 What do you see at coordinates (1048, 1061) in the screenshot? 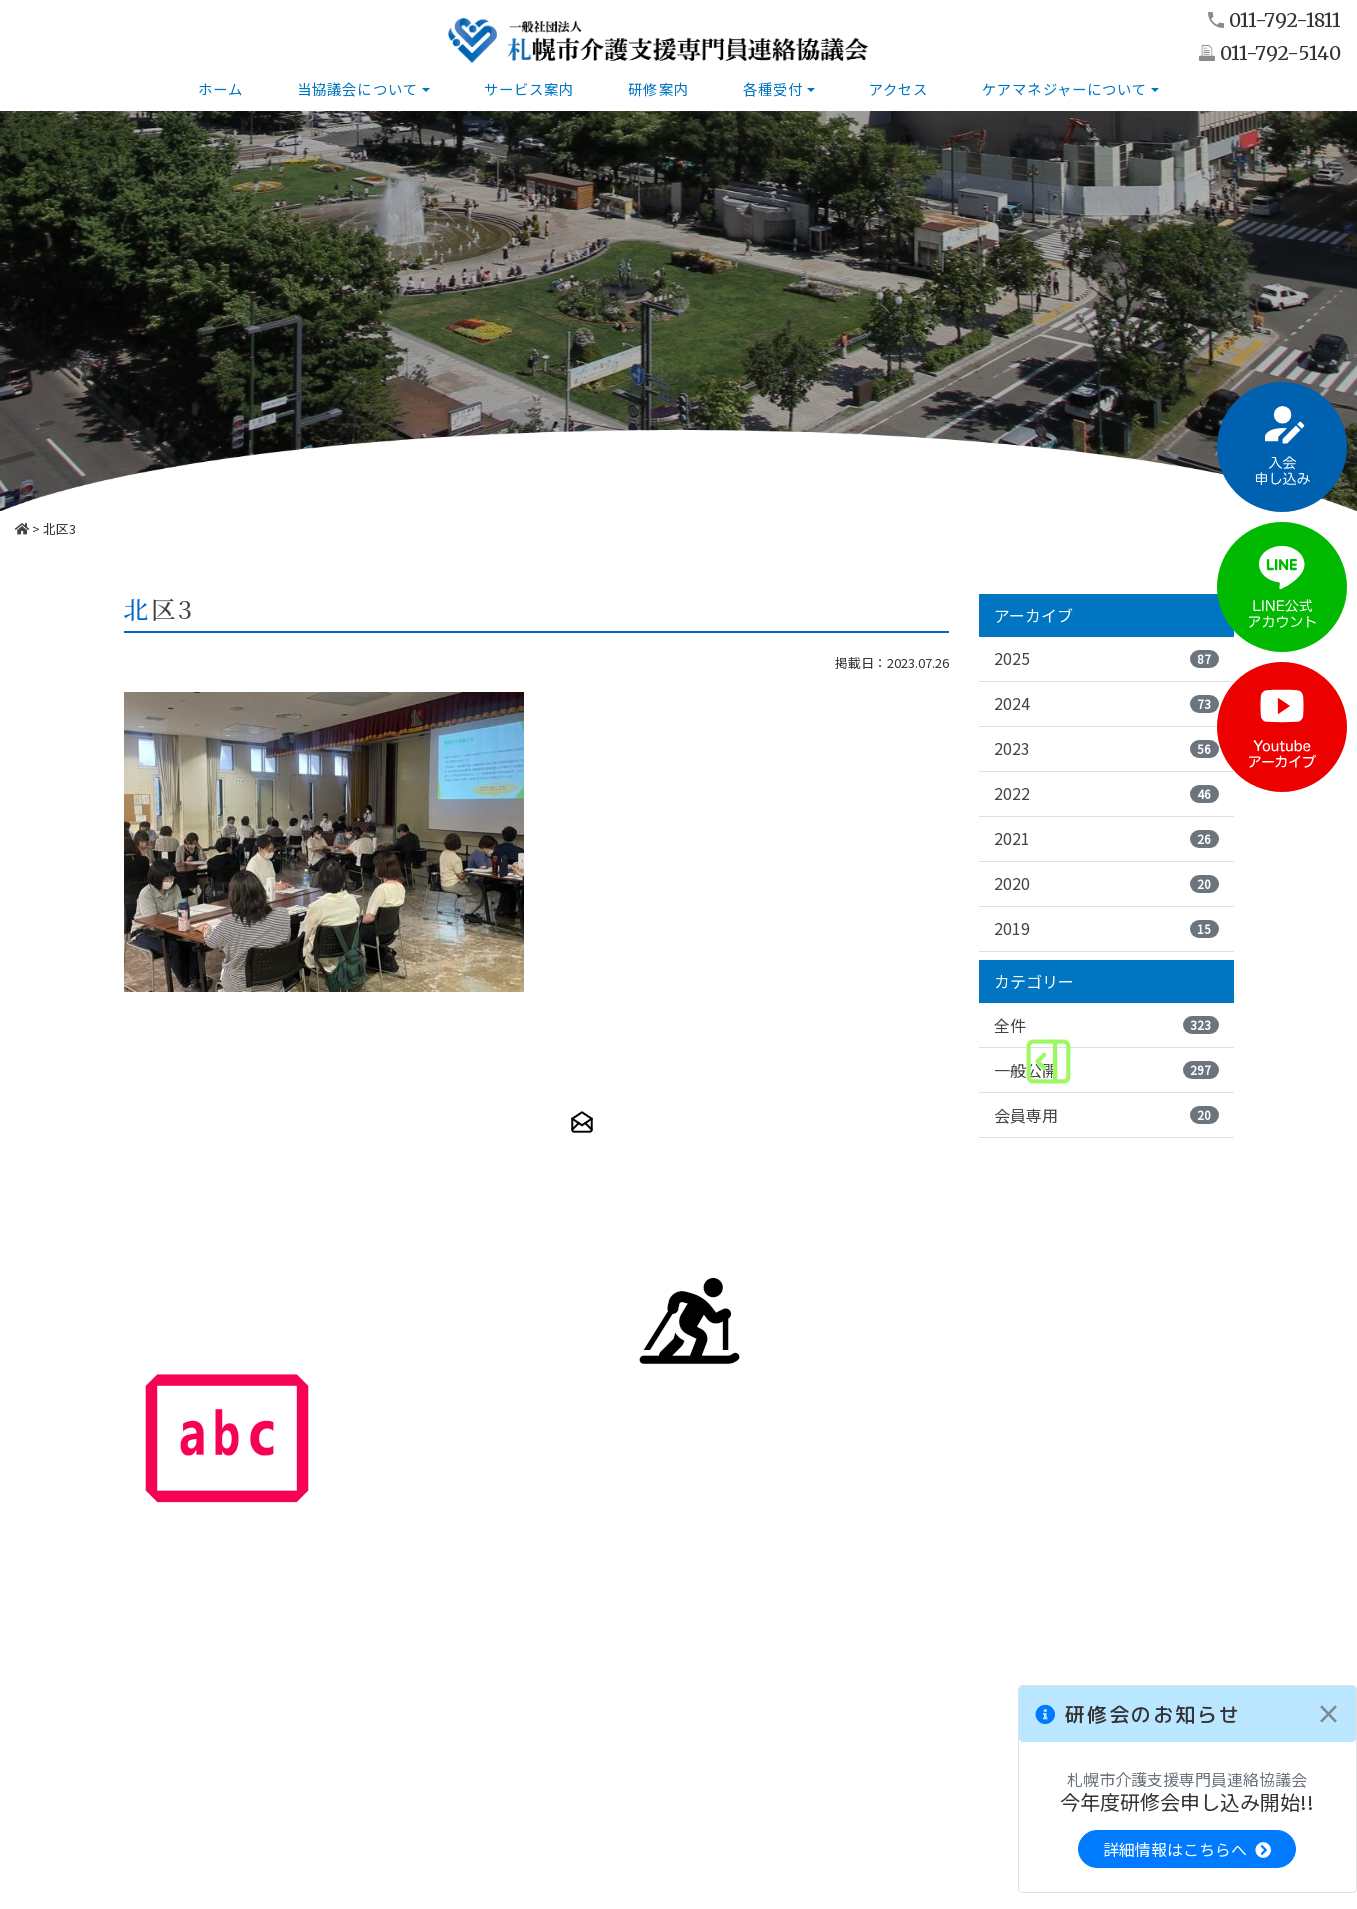
I see `open the right side panel` at bounding box center [1048, 1061].